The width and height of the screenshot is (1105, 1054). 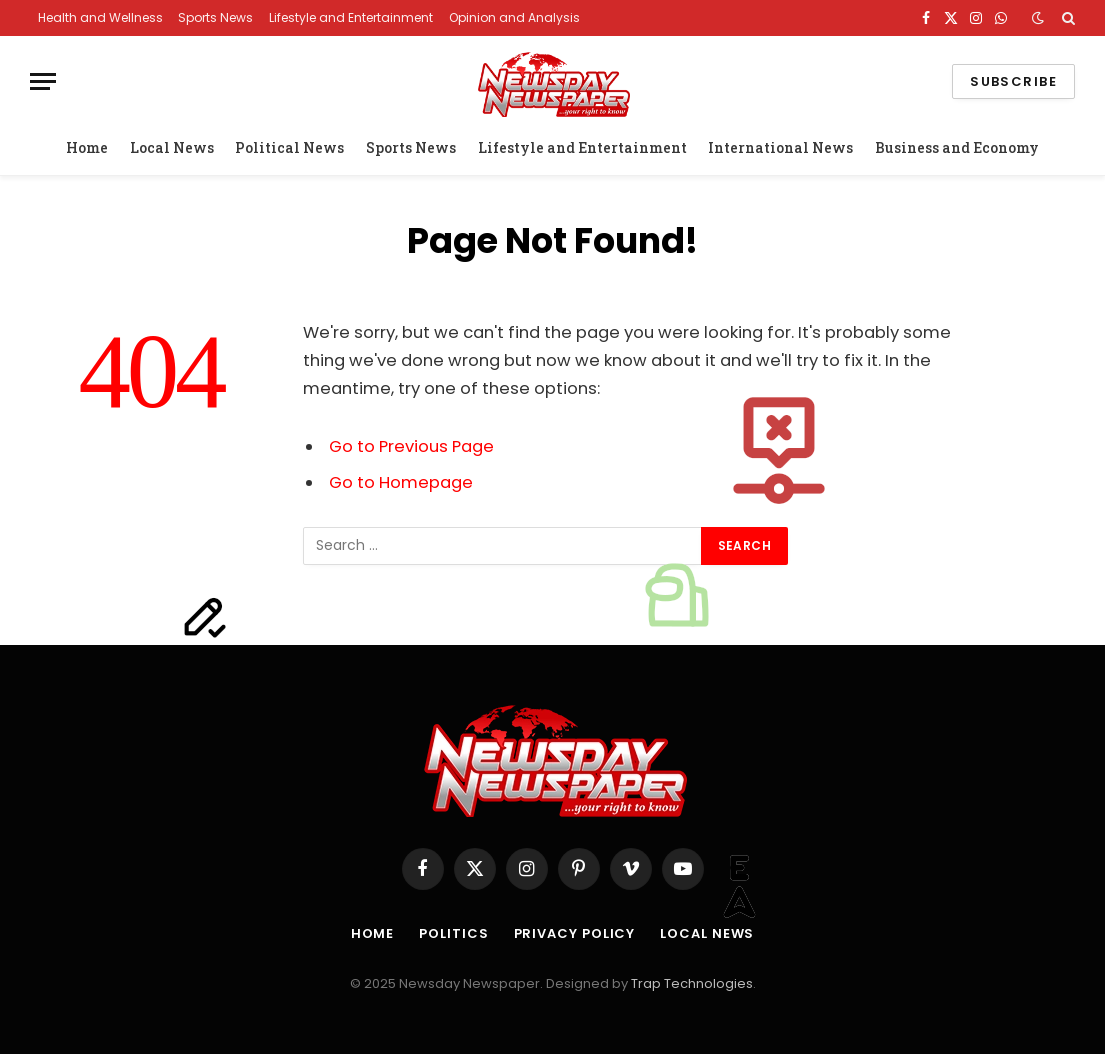 I want to click on edit completed or saved successfully, so click(x=204, y=616).